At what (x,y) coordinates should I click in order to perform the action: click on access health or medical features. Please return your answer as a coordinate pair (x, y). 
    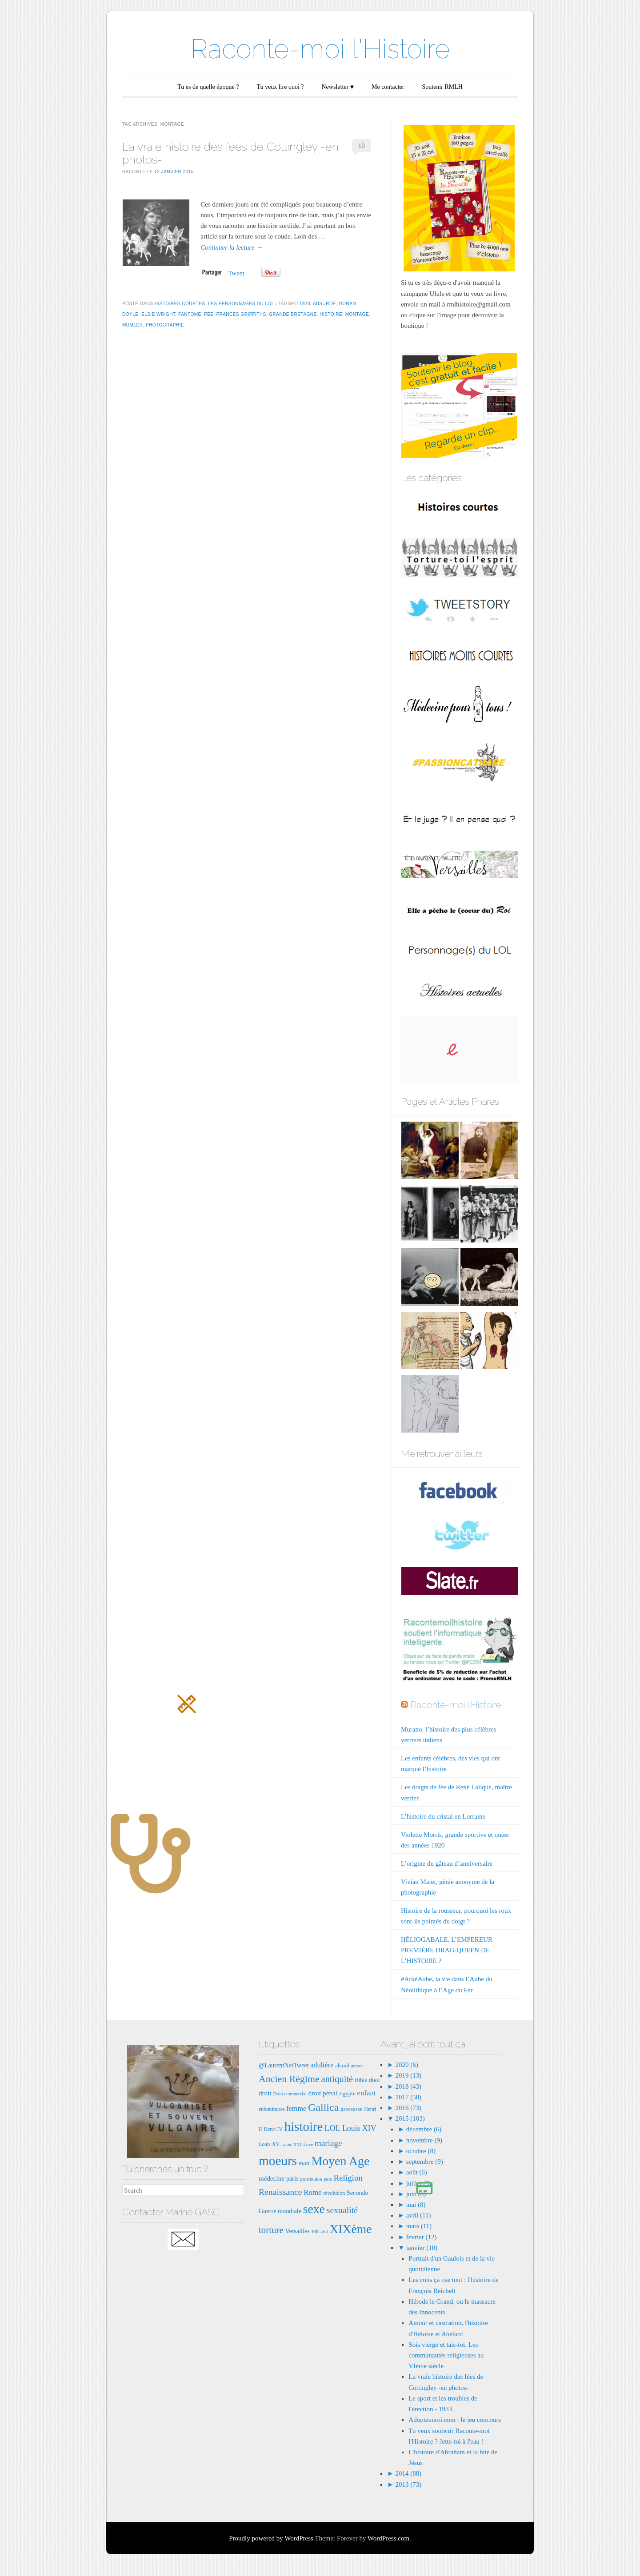
    Looking at the image, I should click on (148, 1851).